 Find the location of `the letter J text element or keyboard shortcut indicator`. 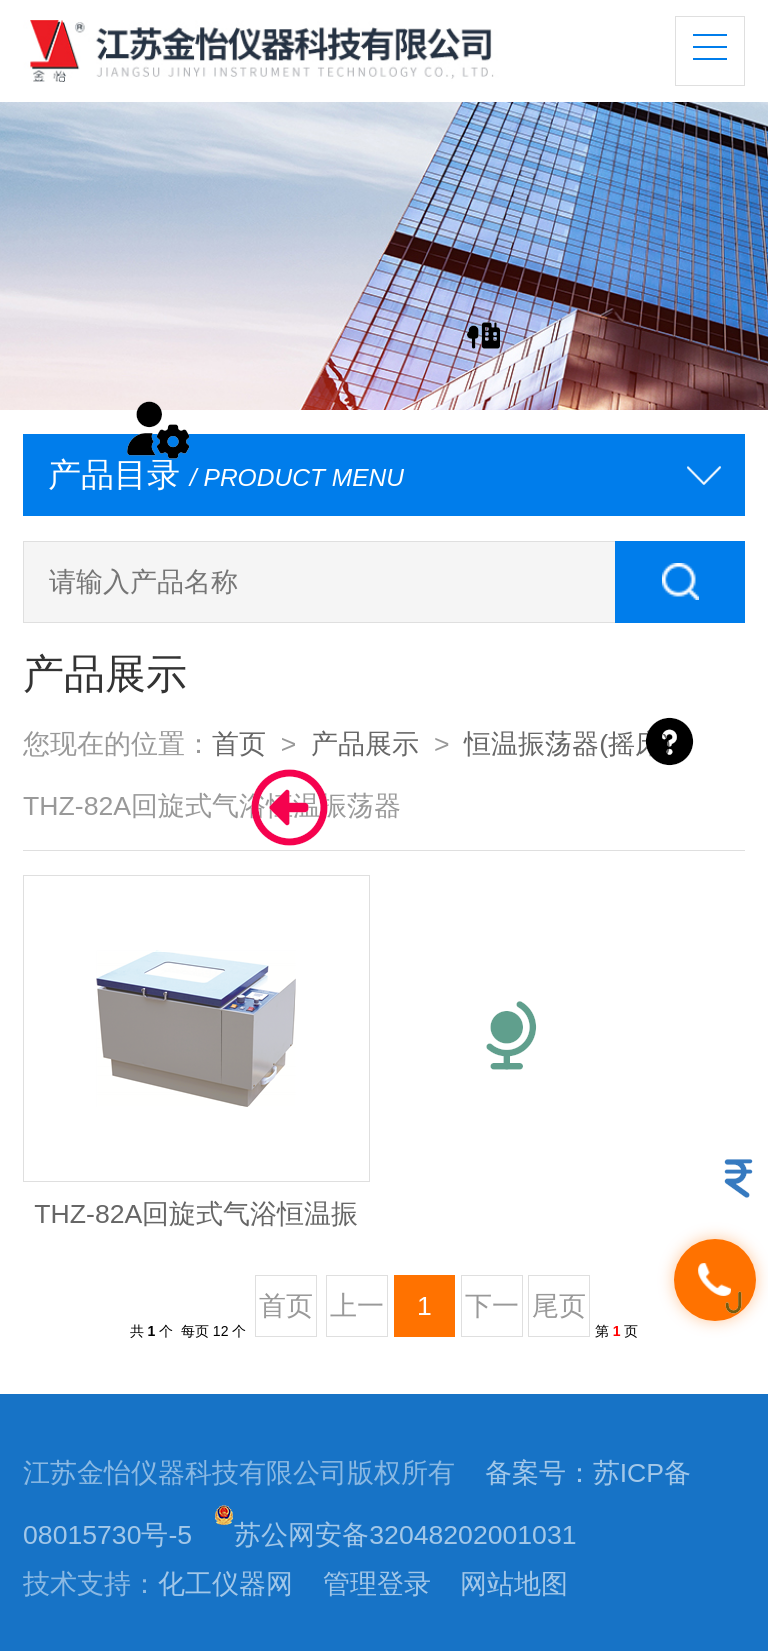

the letter J text element or keyboard shortcut indicator is located at coordinates (733, 1302).